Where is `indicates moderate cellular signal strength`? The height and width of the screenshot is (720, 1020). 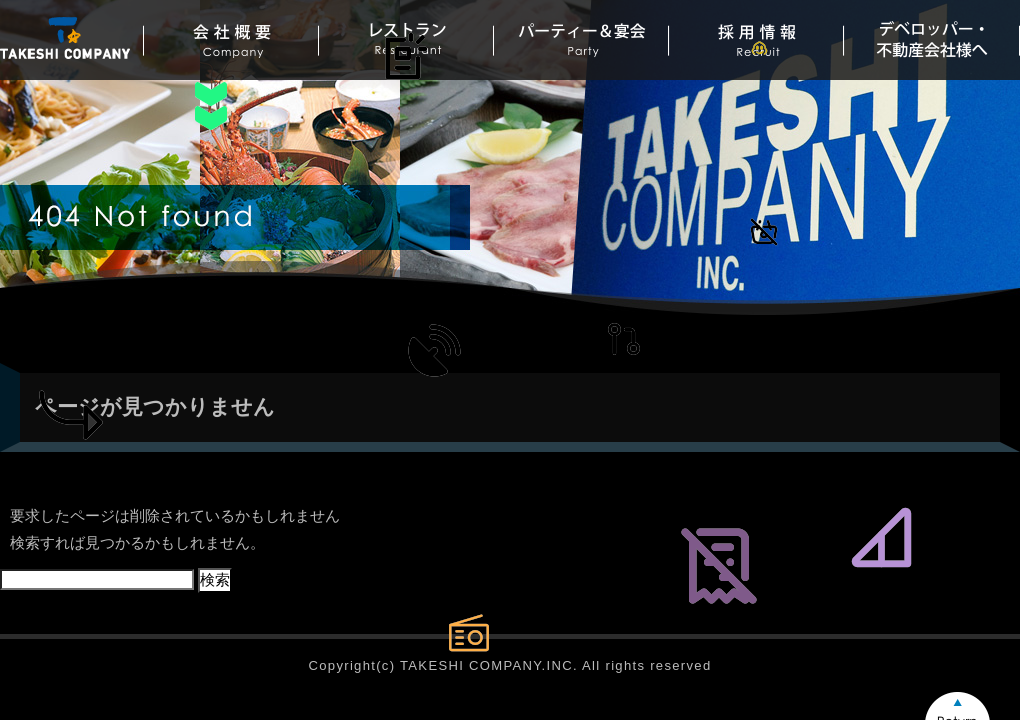
indicates moderate cellular signal strength is located at coordinates (881, 537).